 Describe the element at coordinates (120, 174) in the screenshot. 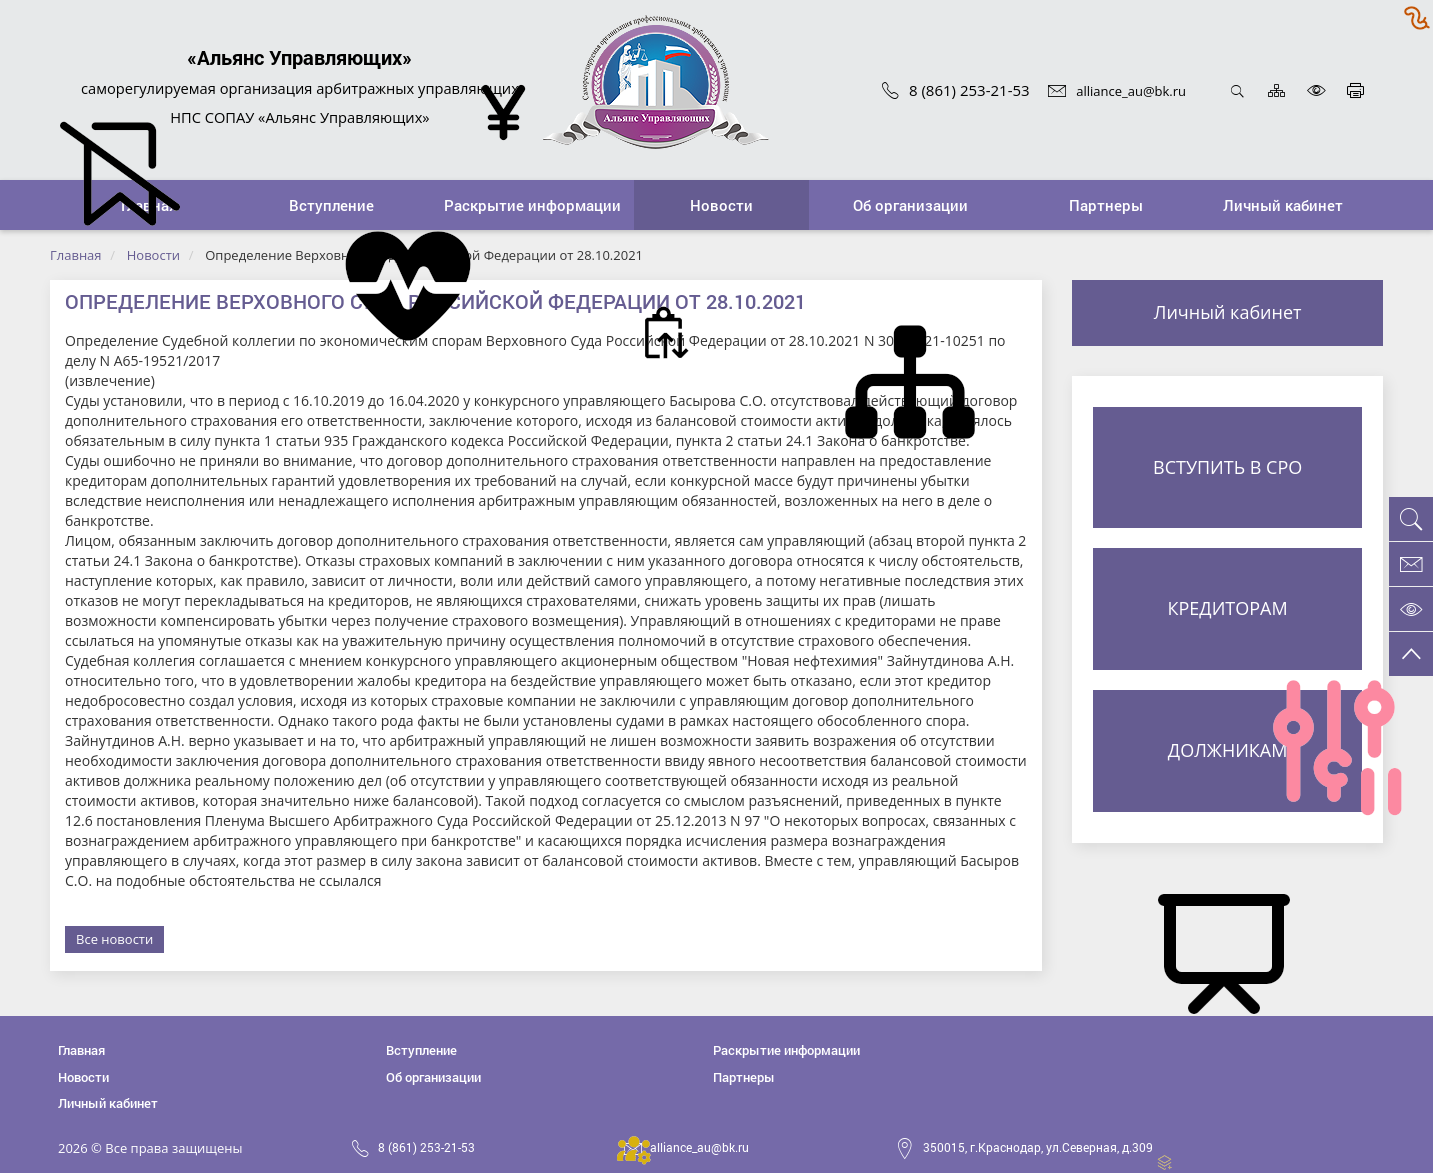

I see `remove bookmark from saved items` at that location.